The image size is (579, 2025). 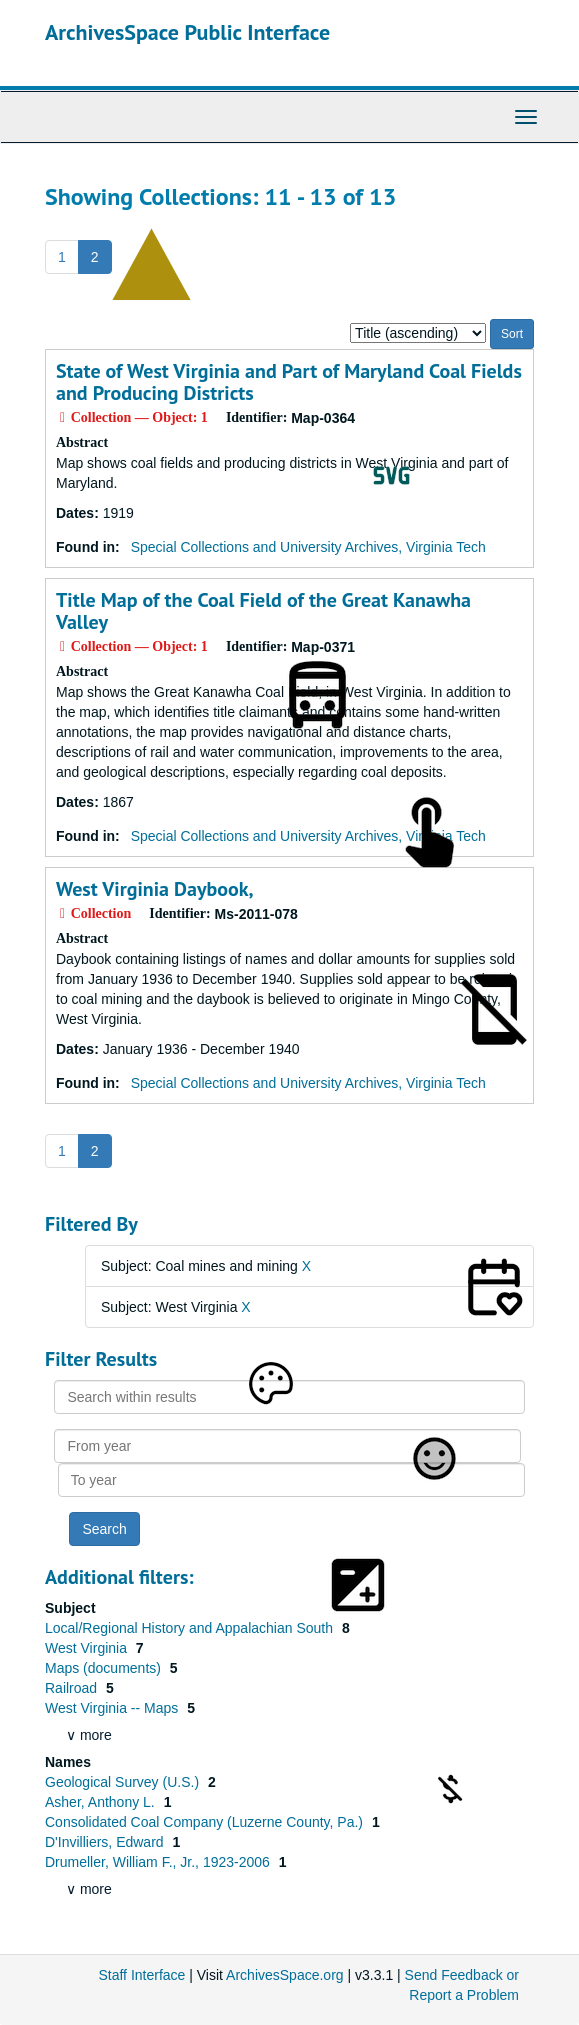 What do you see at coordinates (271, 1384) in the screenshot?
I see `access color or theme customization options` at bounding box center [271, 1384].